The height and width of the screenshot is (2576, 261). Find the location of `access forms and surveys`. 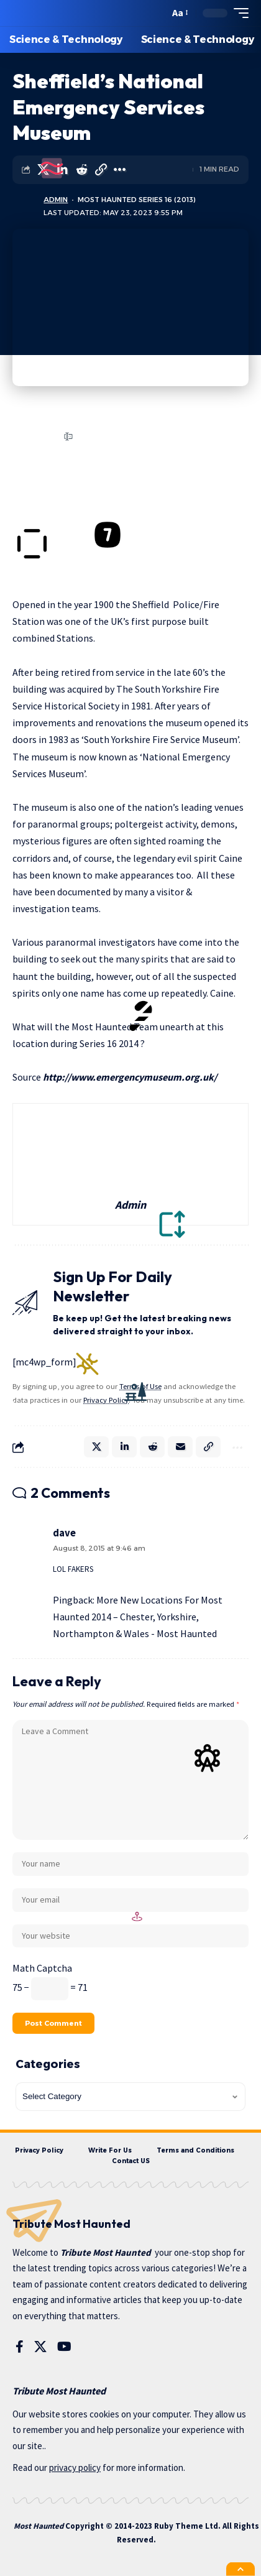

access forms and surveys is located at coordinates (68, 436).